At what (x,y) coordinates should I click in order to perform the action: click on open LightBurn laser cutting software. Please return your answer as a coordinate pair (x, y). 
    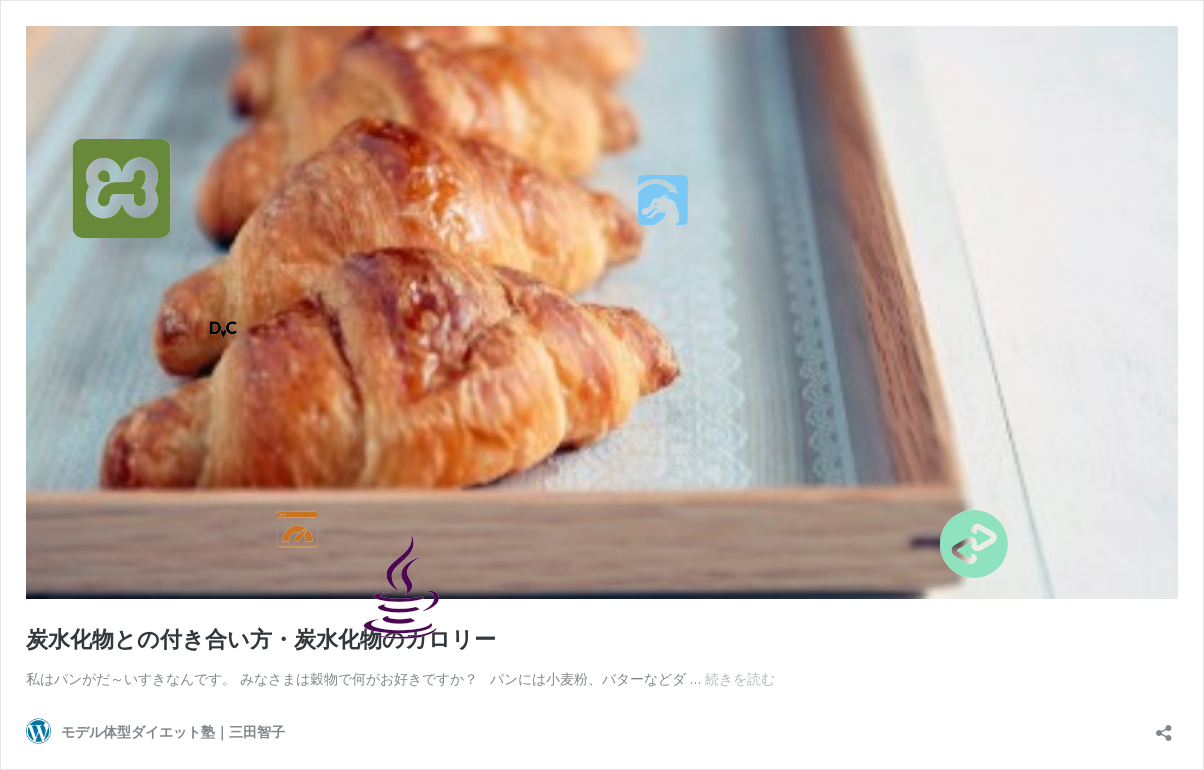
    Looking at the image, I should click on (663, 200).